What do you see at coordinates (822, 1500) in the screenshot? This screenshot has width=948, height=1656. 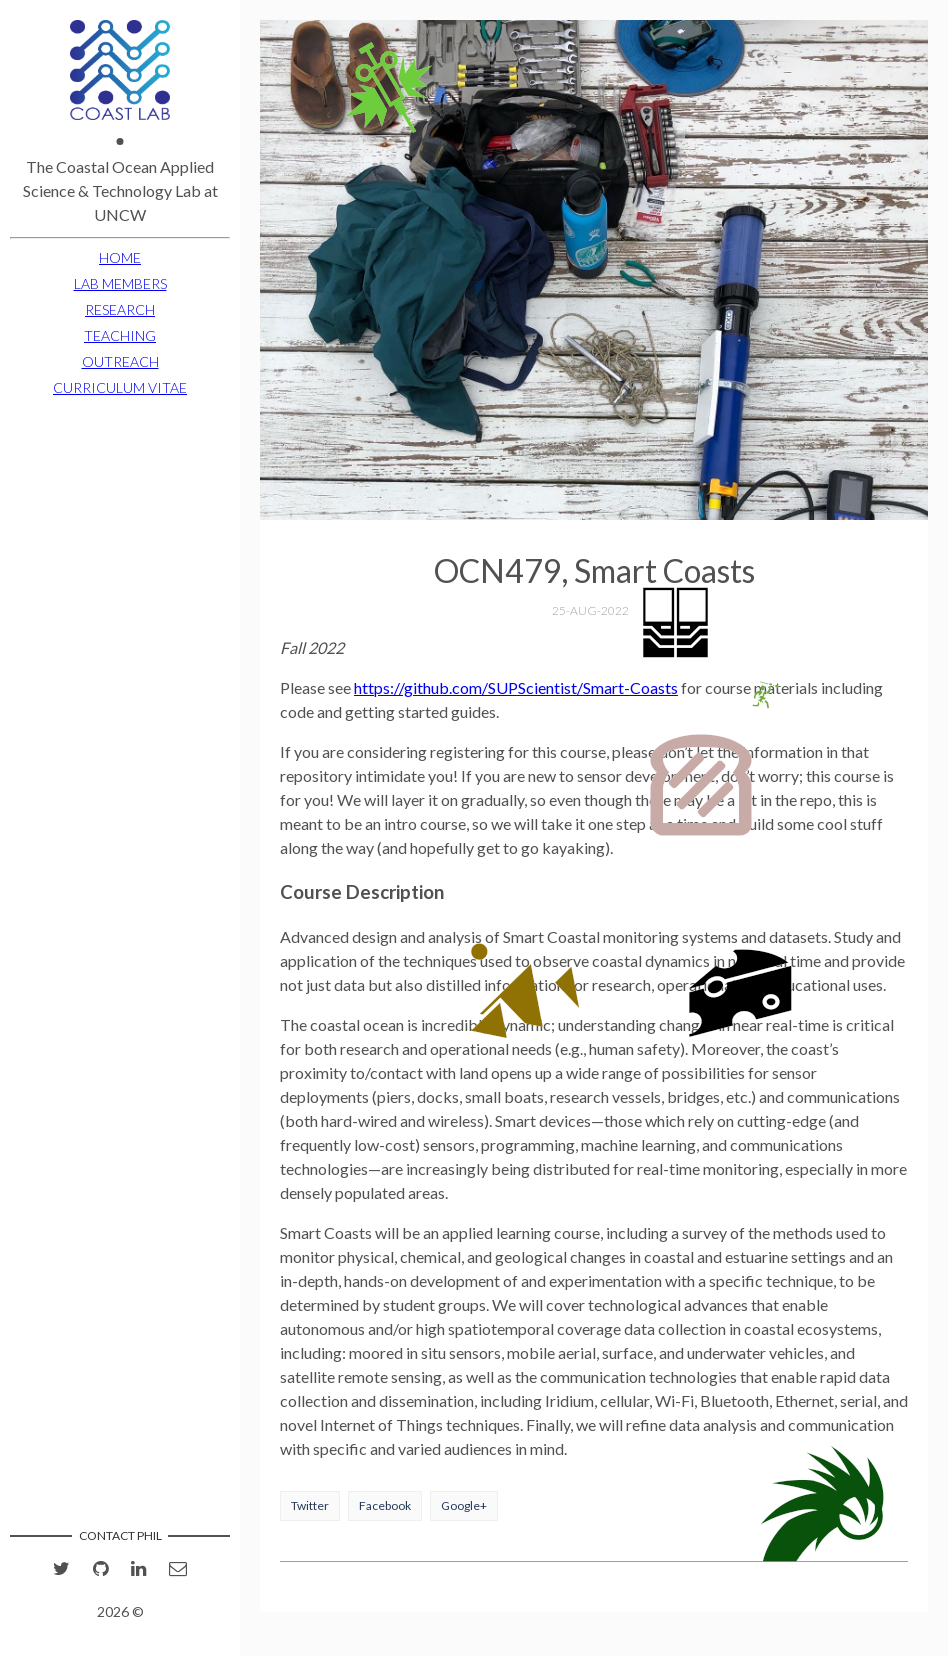 I see `cast an electrical or lightning spell` at bounding box center [822, 1500].